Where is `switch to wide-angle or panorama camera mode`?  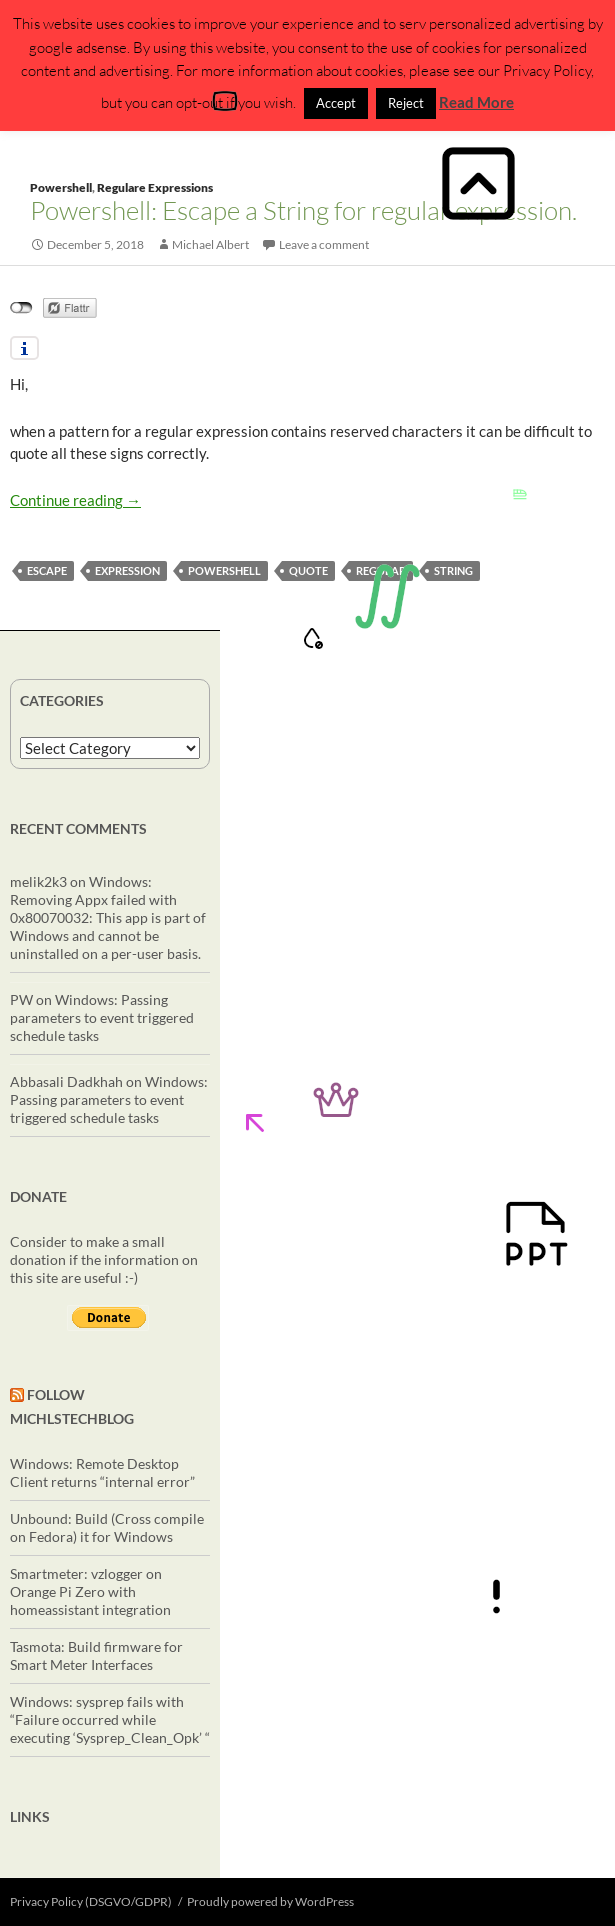
switch to wide-angle or panorama camera mode is located at coordinates (225, 101).